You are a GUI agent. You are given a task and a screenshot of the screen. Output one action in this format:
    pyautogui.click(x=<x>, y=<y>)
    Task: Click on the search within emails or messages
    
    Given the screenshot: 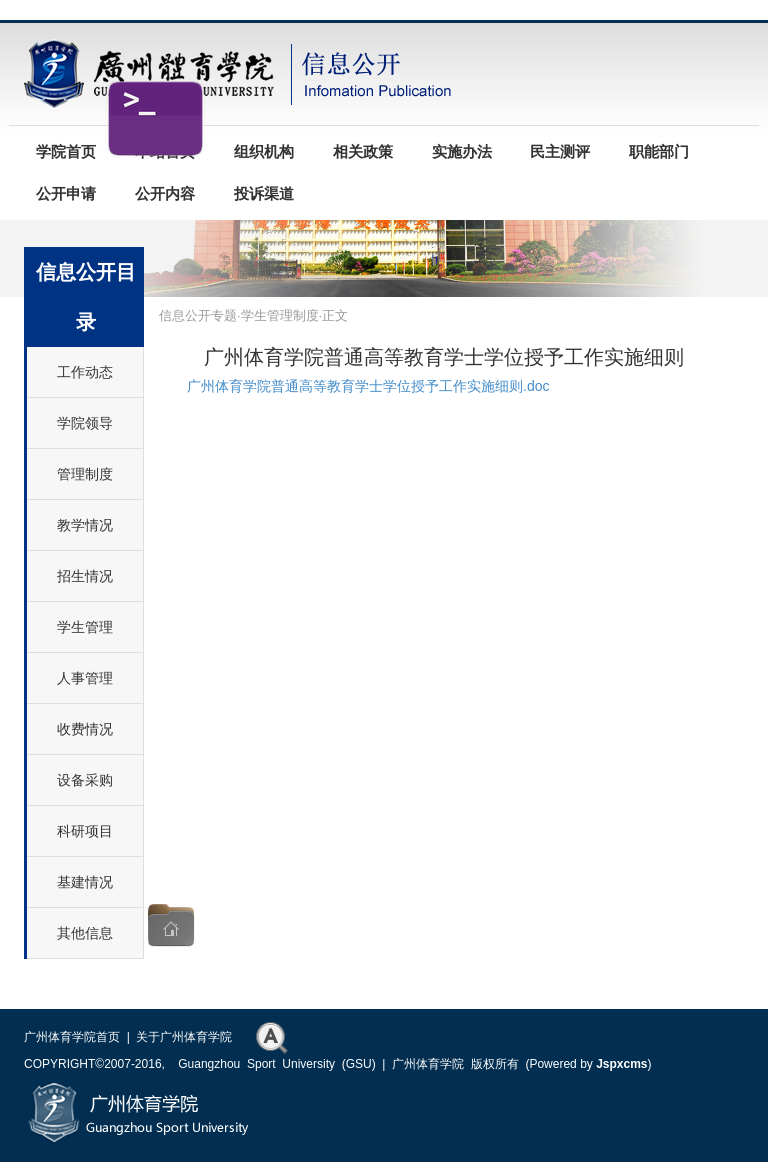 What is the action you would take?
    pyautogui.click(x=272, y=1038)
    